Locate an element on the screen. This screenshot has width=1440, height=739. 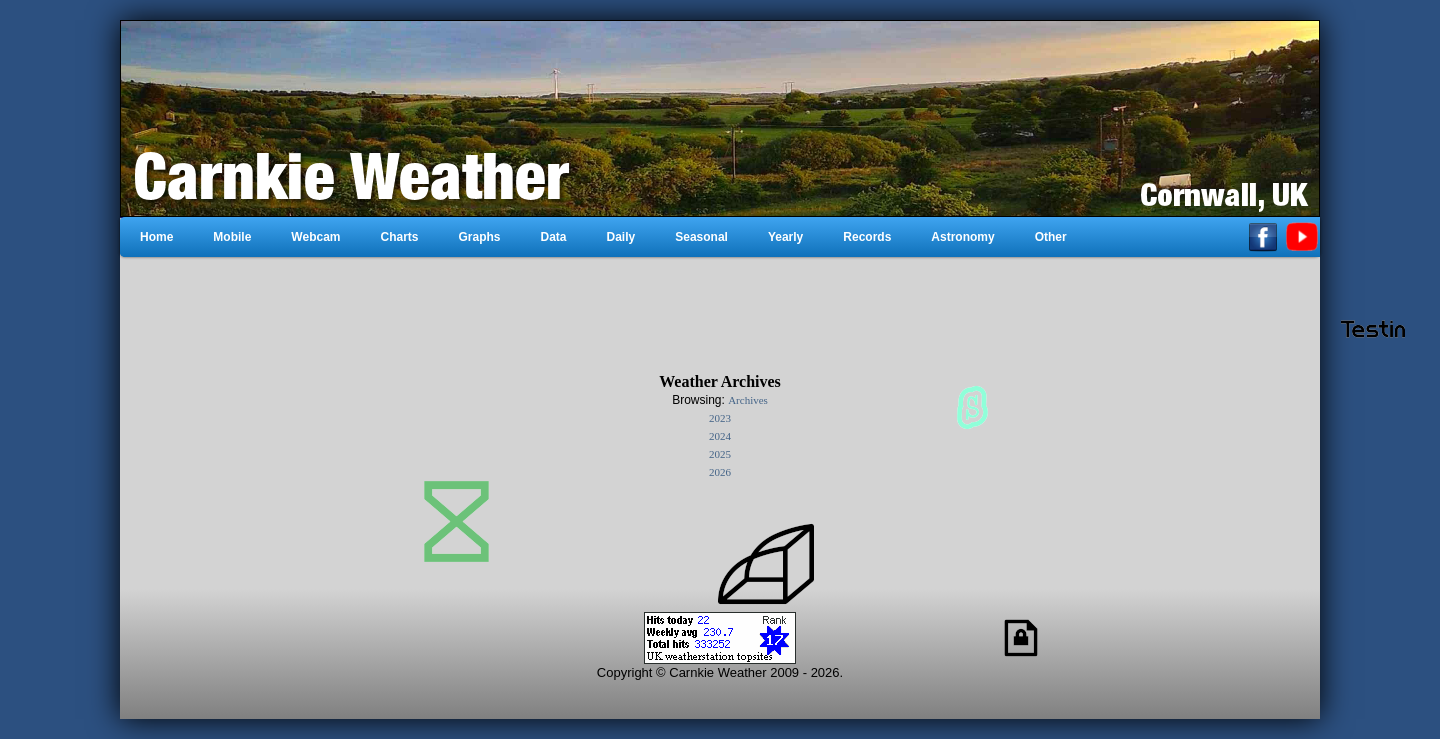
open scratch programming environment is located at coordinates (972, 407).